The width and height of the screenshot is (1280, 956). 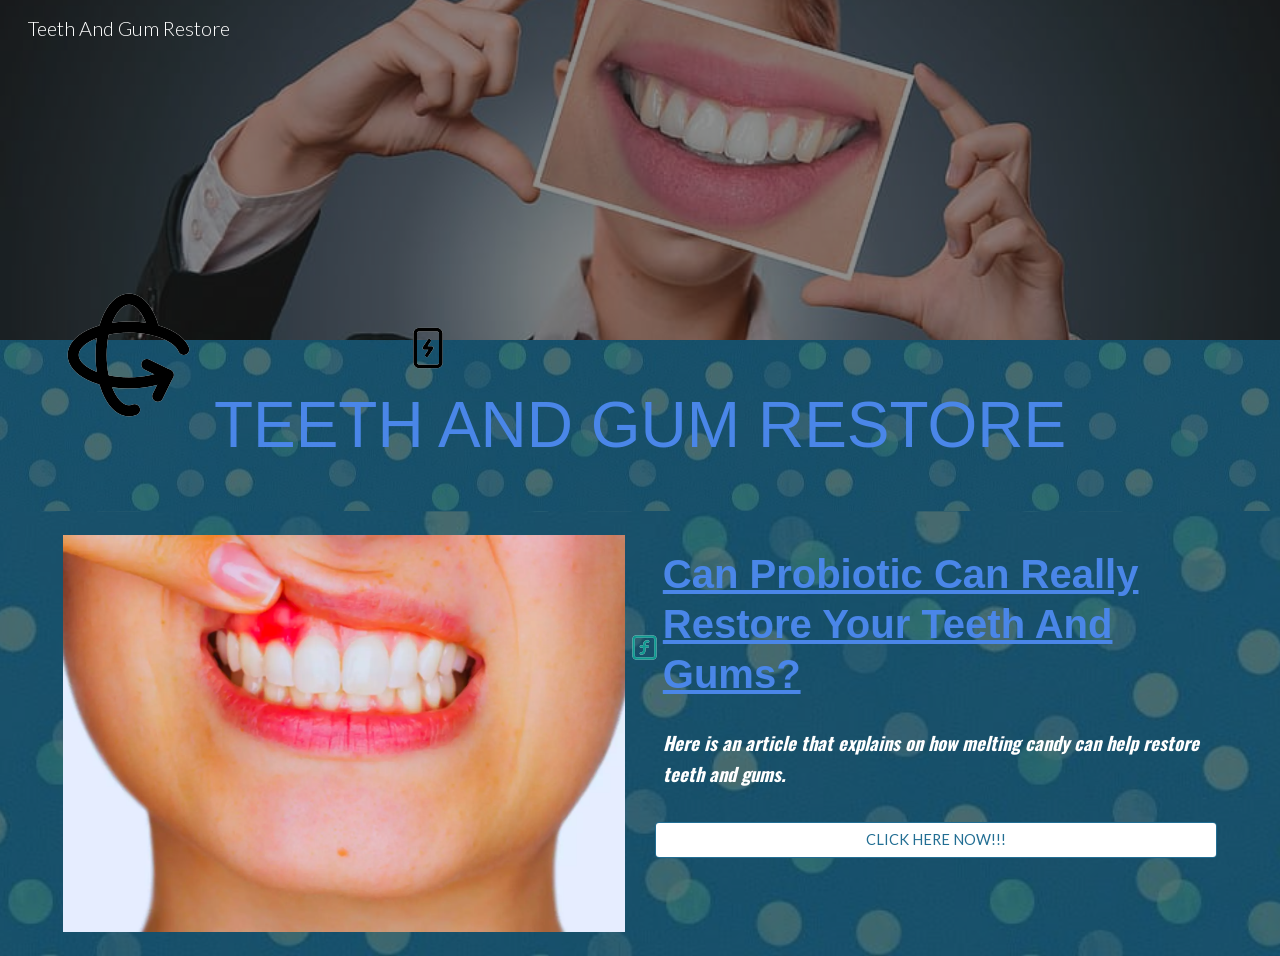 What do you see at coordinates (129, 355) in the screenshot?
I see `rotate object in 3D space` at bounding box center [129, 355].